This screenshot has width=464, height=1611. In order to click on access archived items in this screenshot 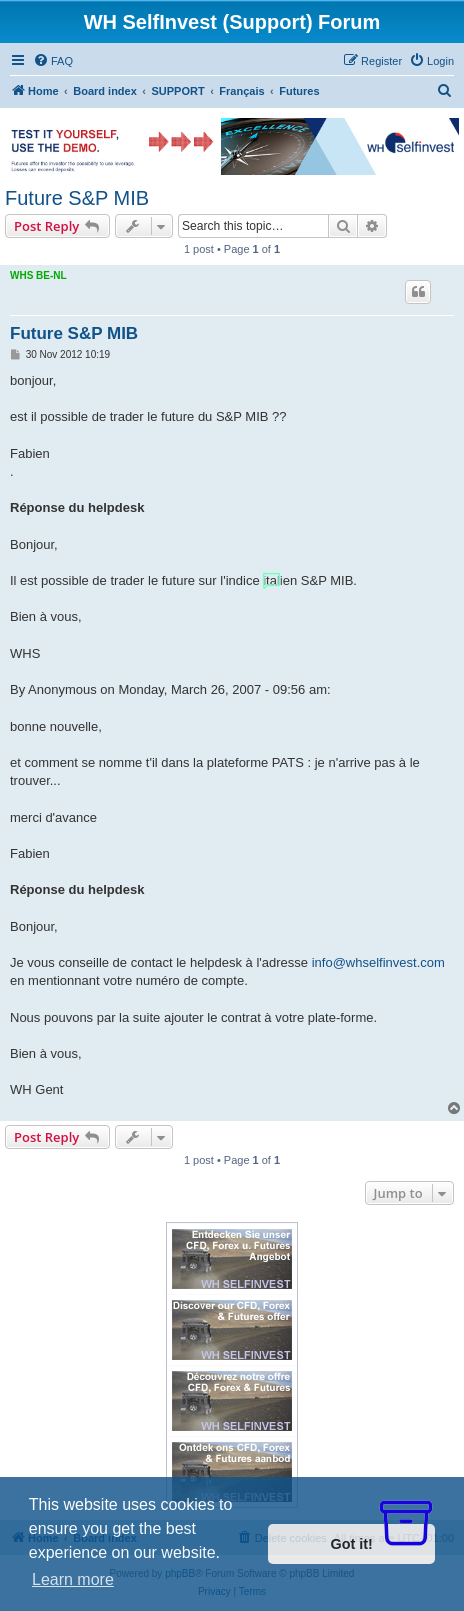, I will do `click(406, 1523)`.